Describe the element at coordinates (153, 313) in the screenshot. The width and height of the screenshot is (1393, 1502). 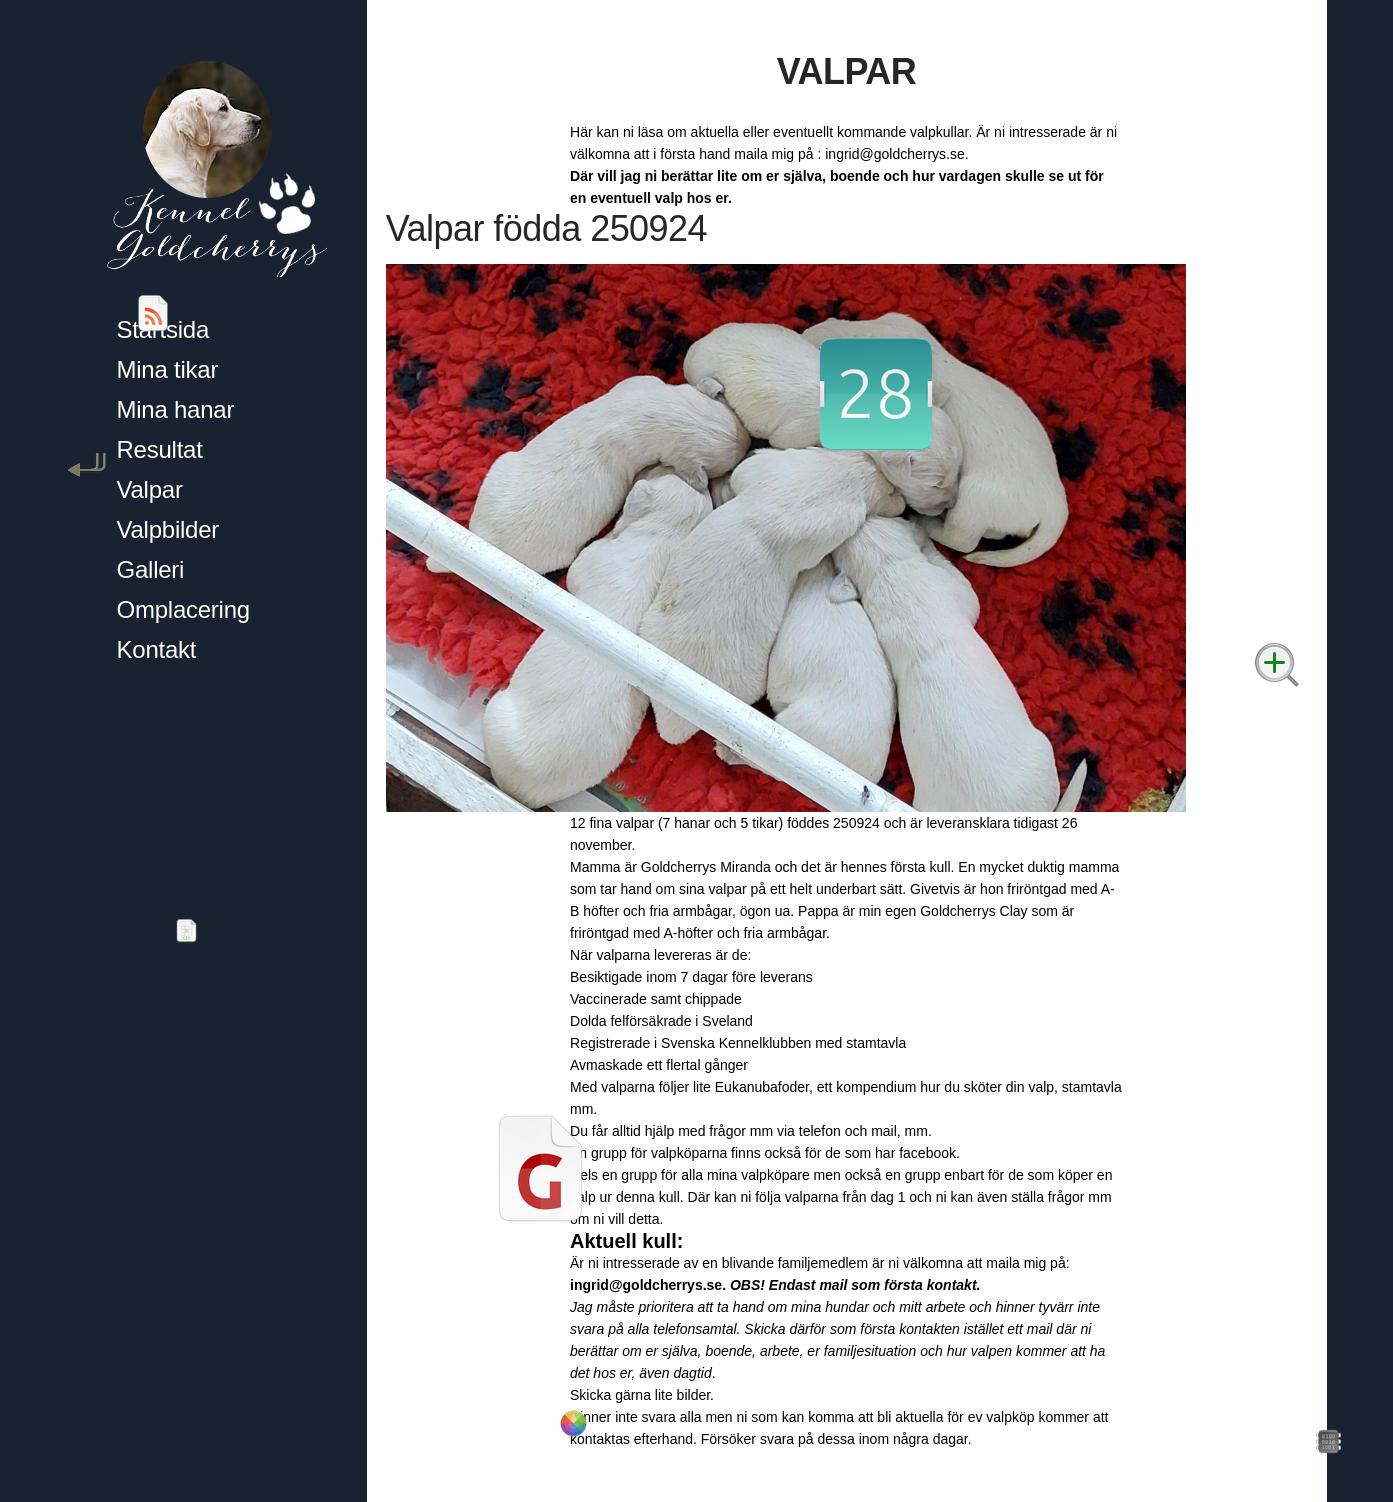
I see `an RSS feed file or subscription document` at that location.